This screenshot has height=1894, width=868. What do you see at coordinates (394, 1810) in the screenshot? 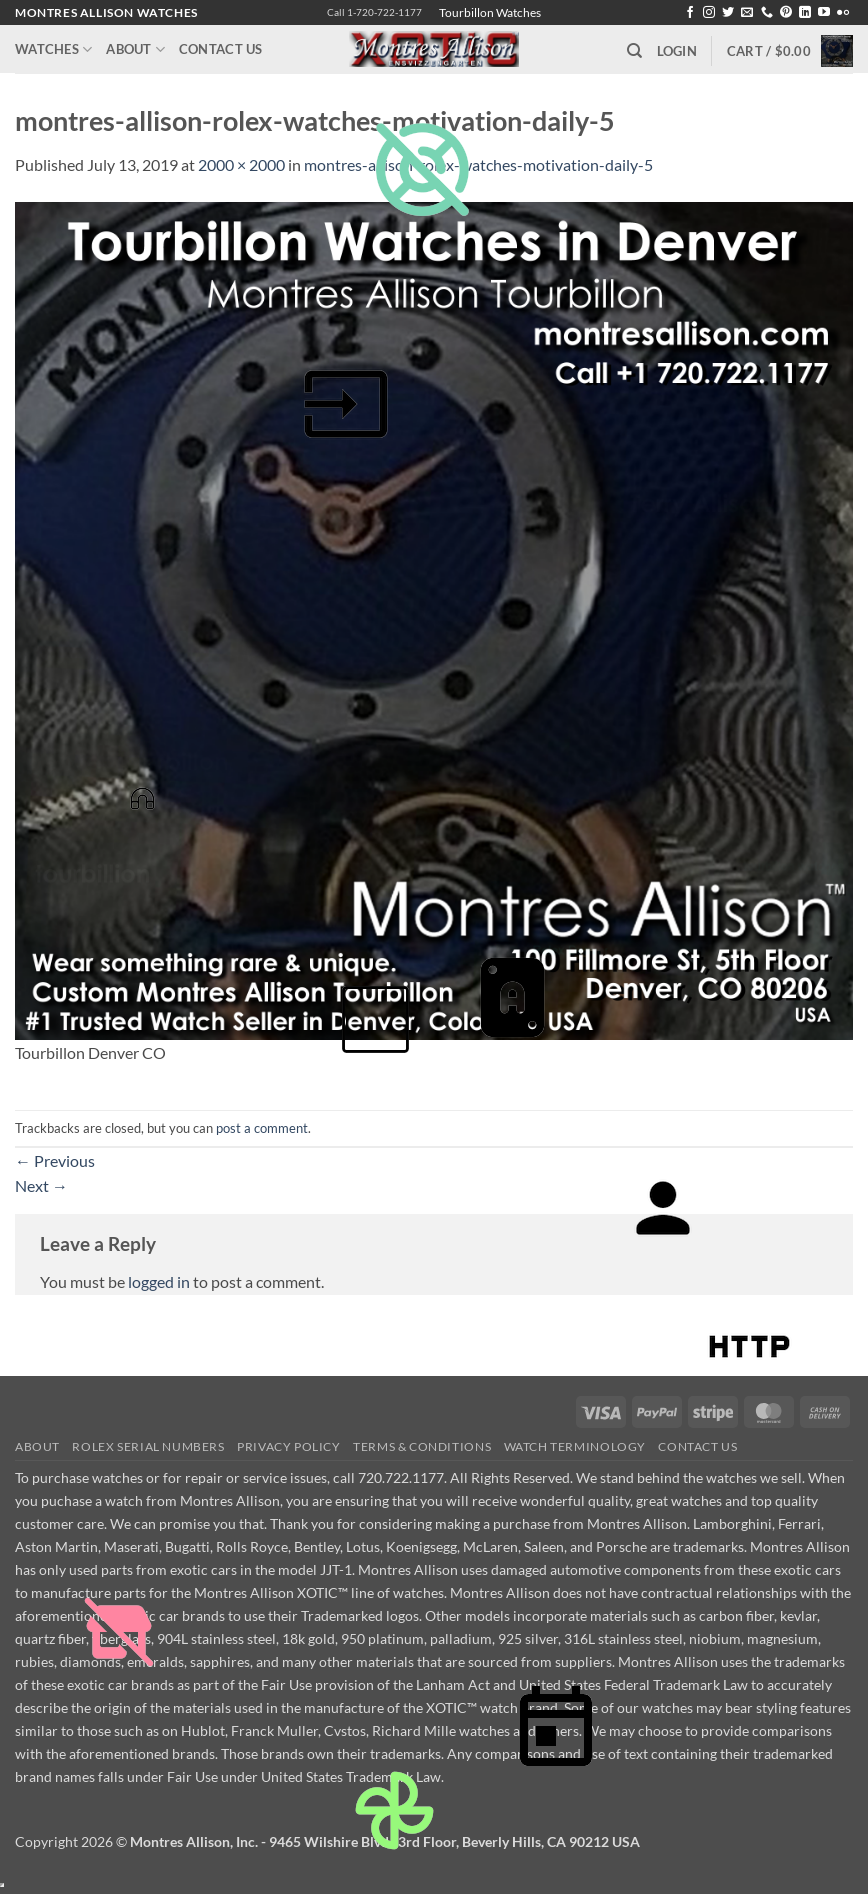
I see `access renewable energy settings` at bounding box center [394, 1810].